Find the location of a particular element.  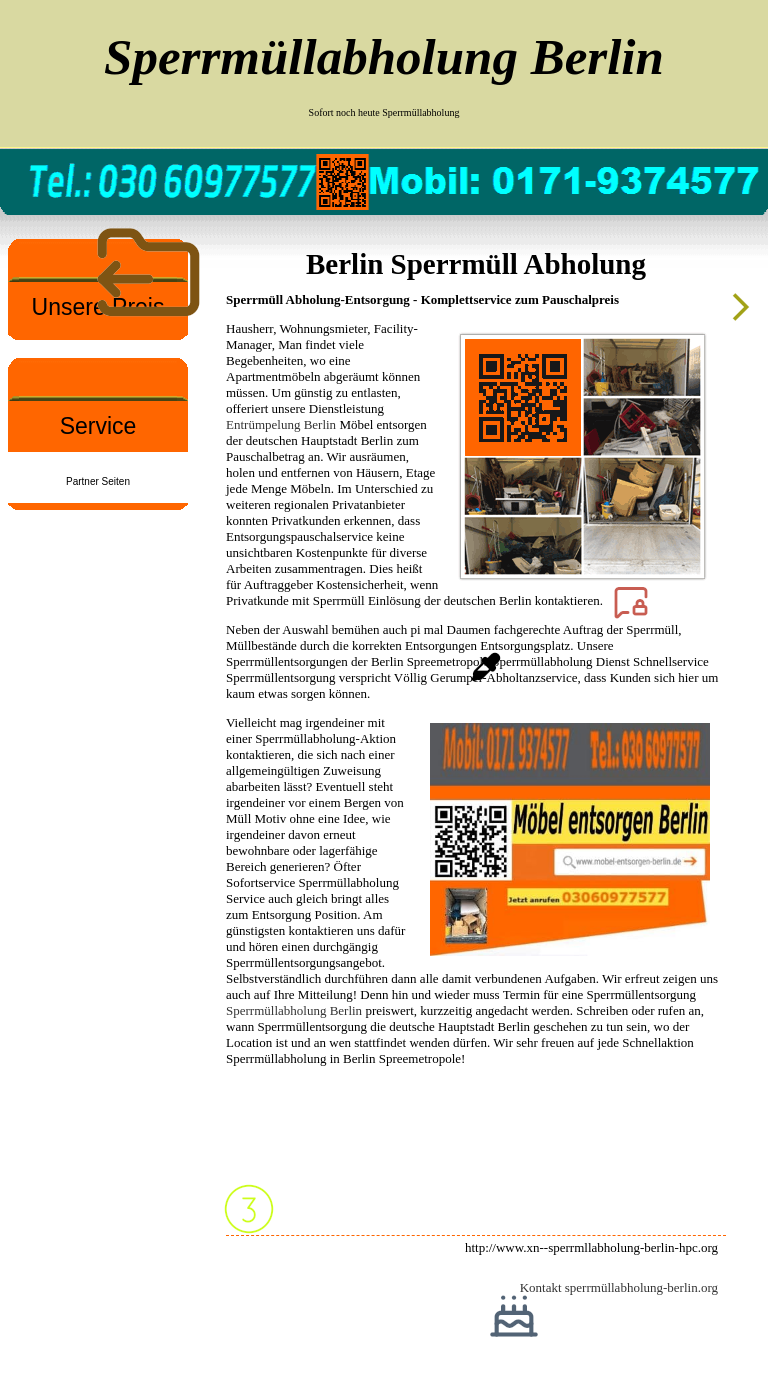

export files from folder is located at coordinates (148, 274).